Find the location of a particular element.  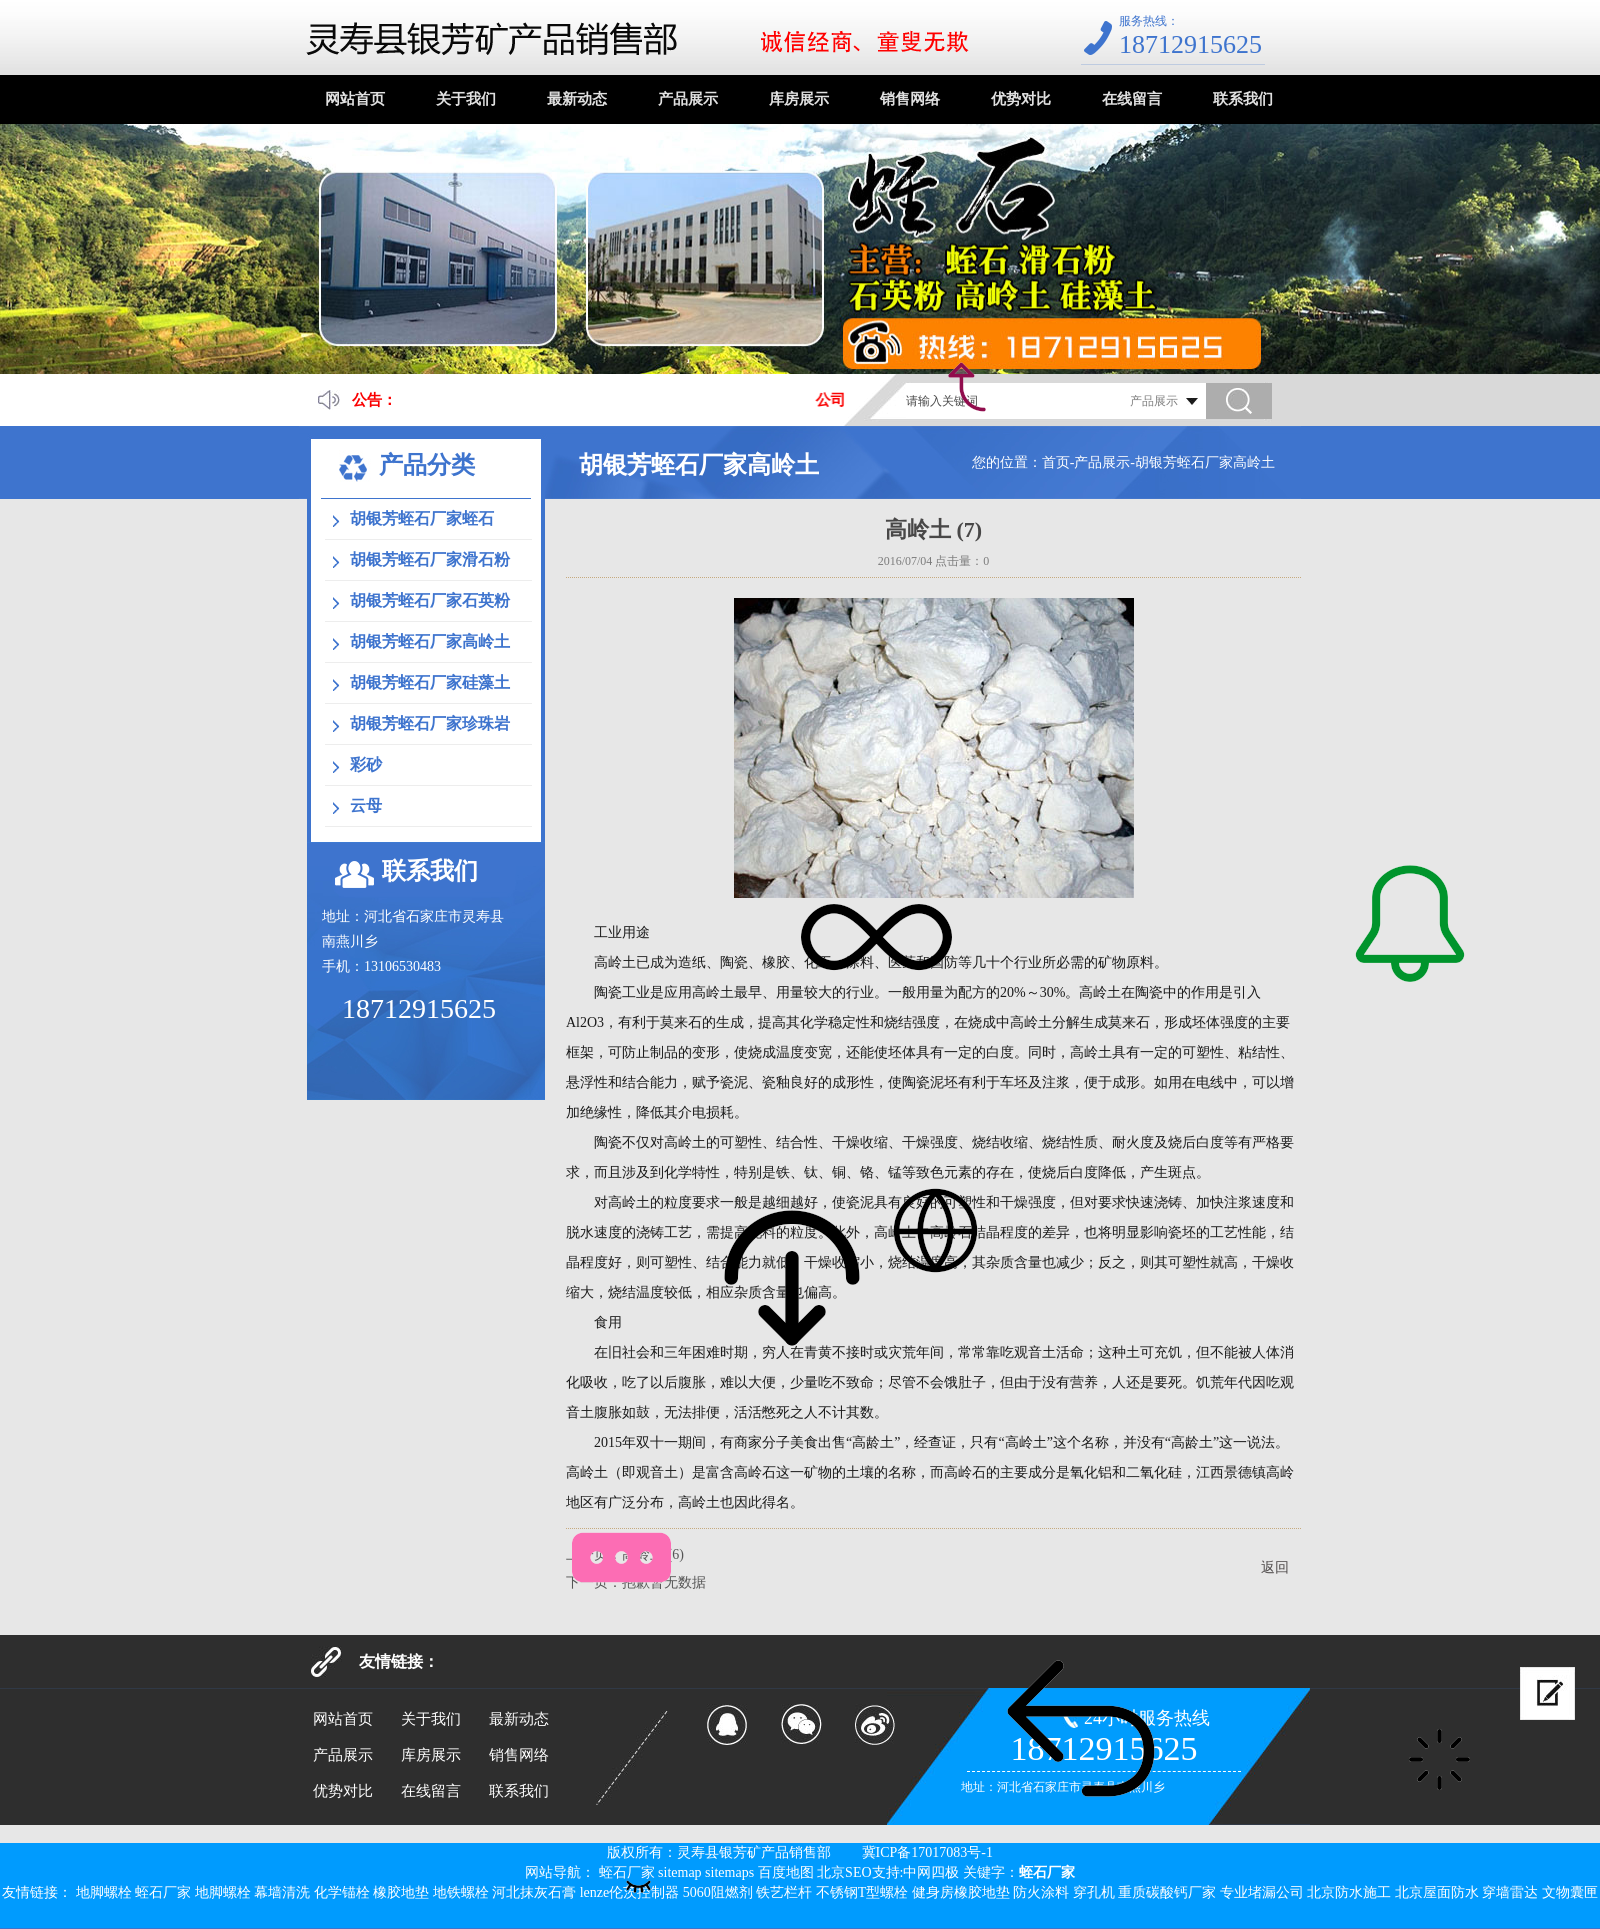

download or save content from the cloud is located at coordinates (792, 1278).